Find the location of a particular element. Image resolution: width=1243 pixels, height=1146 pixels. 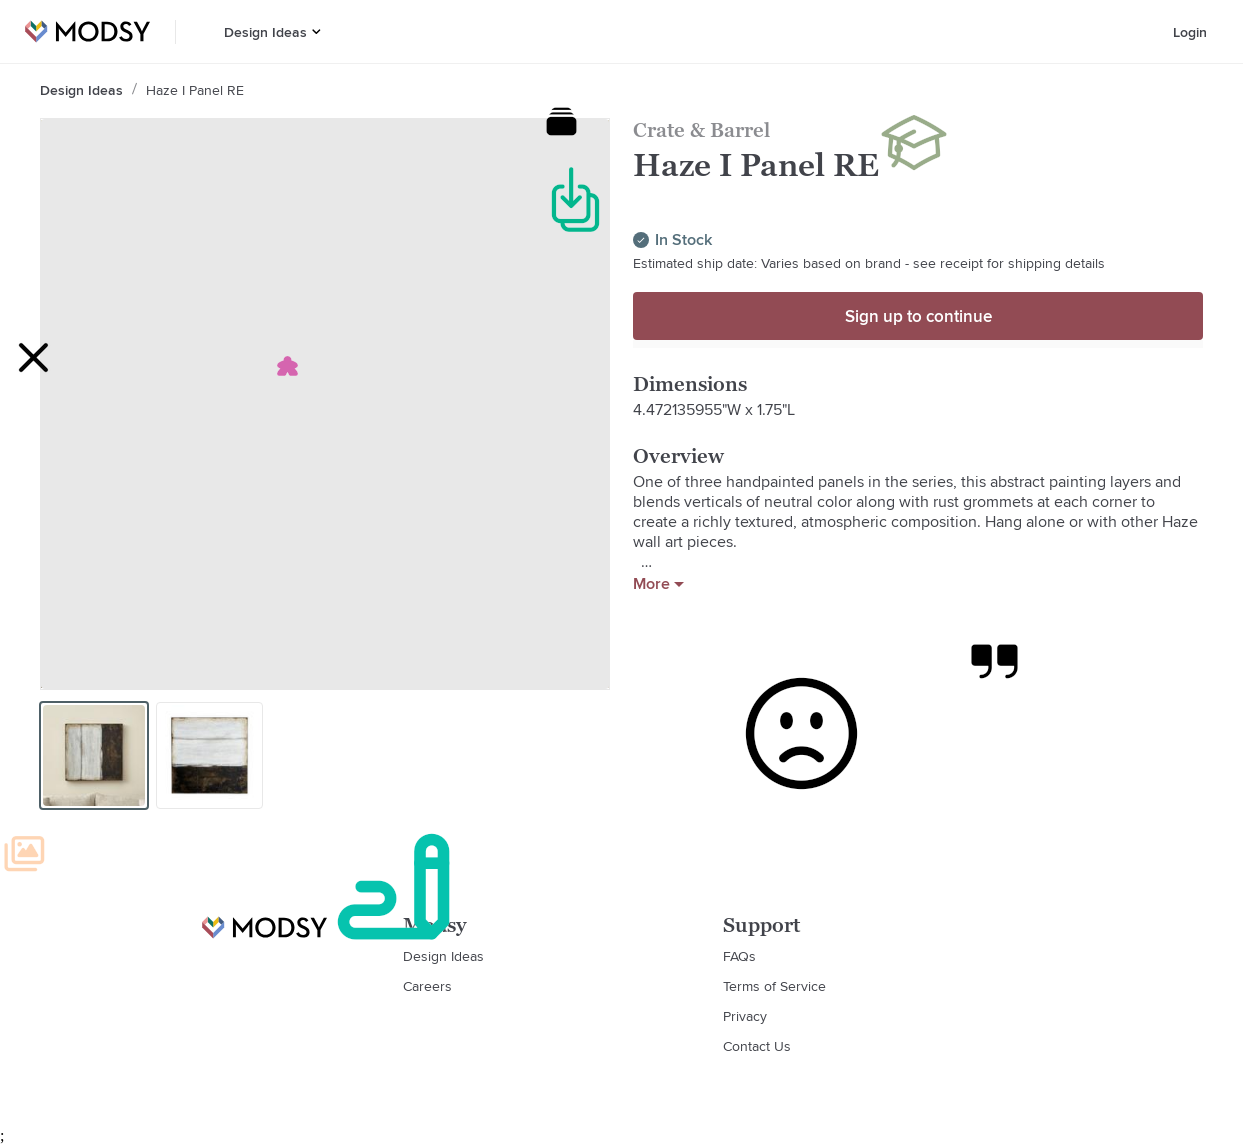

view or add a quote is located at coordinates (994, 660).